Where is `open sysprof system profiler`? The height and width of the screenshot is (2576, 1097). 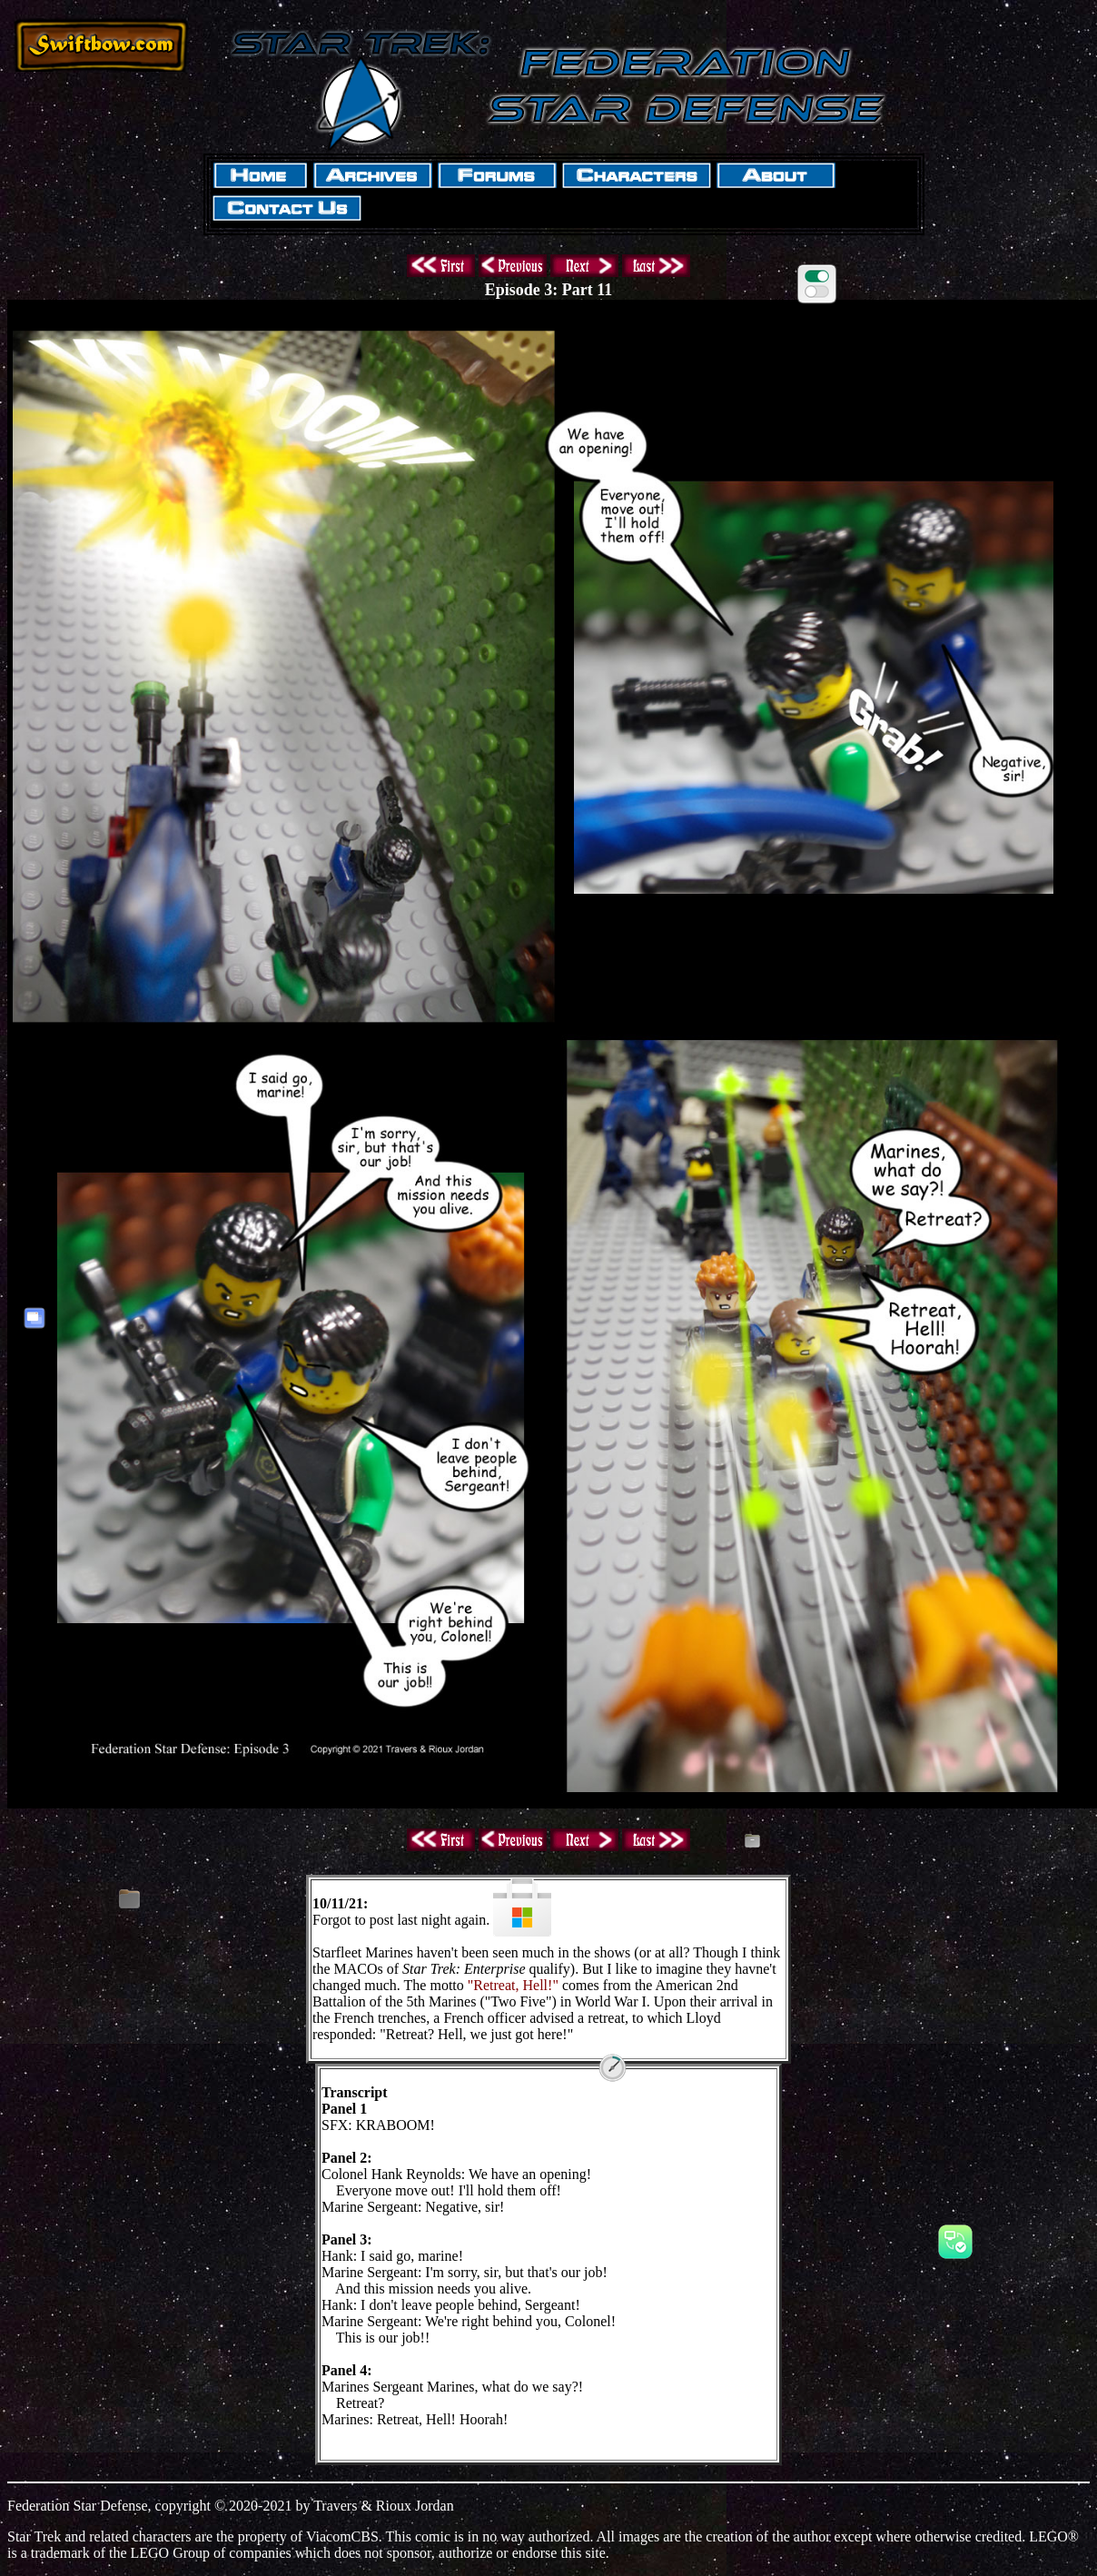
open sysprof system profiler is located at coordinates (612, 2067).